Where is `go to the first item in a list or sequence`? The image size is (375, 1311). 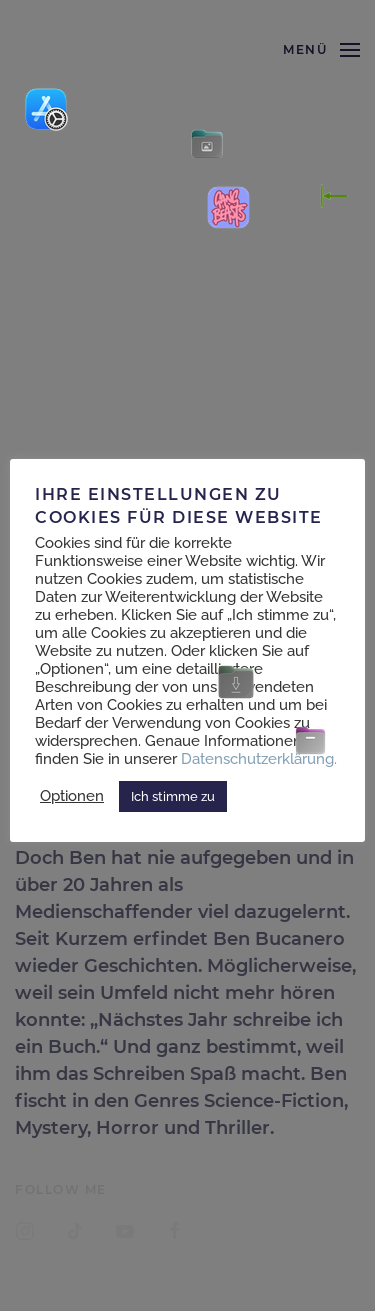
go to the first item in a list or sequence is located at coordinates (334, 196).